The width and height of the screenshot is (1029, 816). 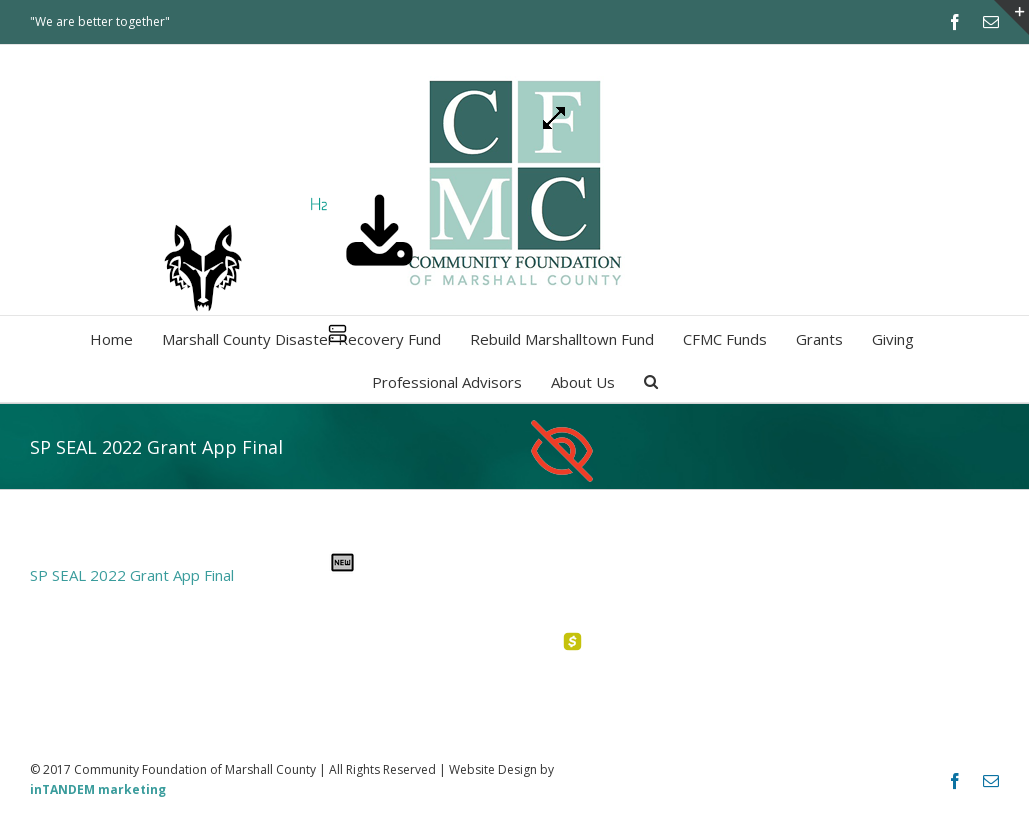 I want to click on access server settings or status, so click(x=337, y=333).